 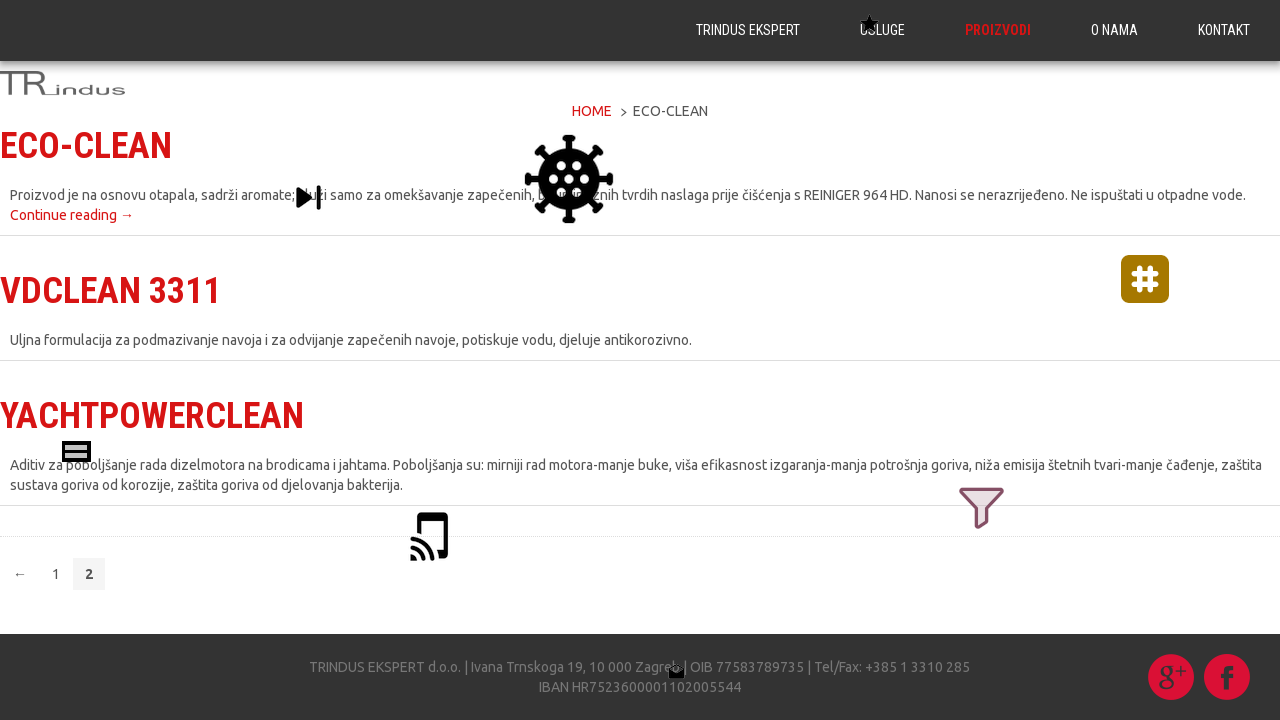 I want to click on view covid-19 health information, so click(x=569, y=179).